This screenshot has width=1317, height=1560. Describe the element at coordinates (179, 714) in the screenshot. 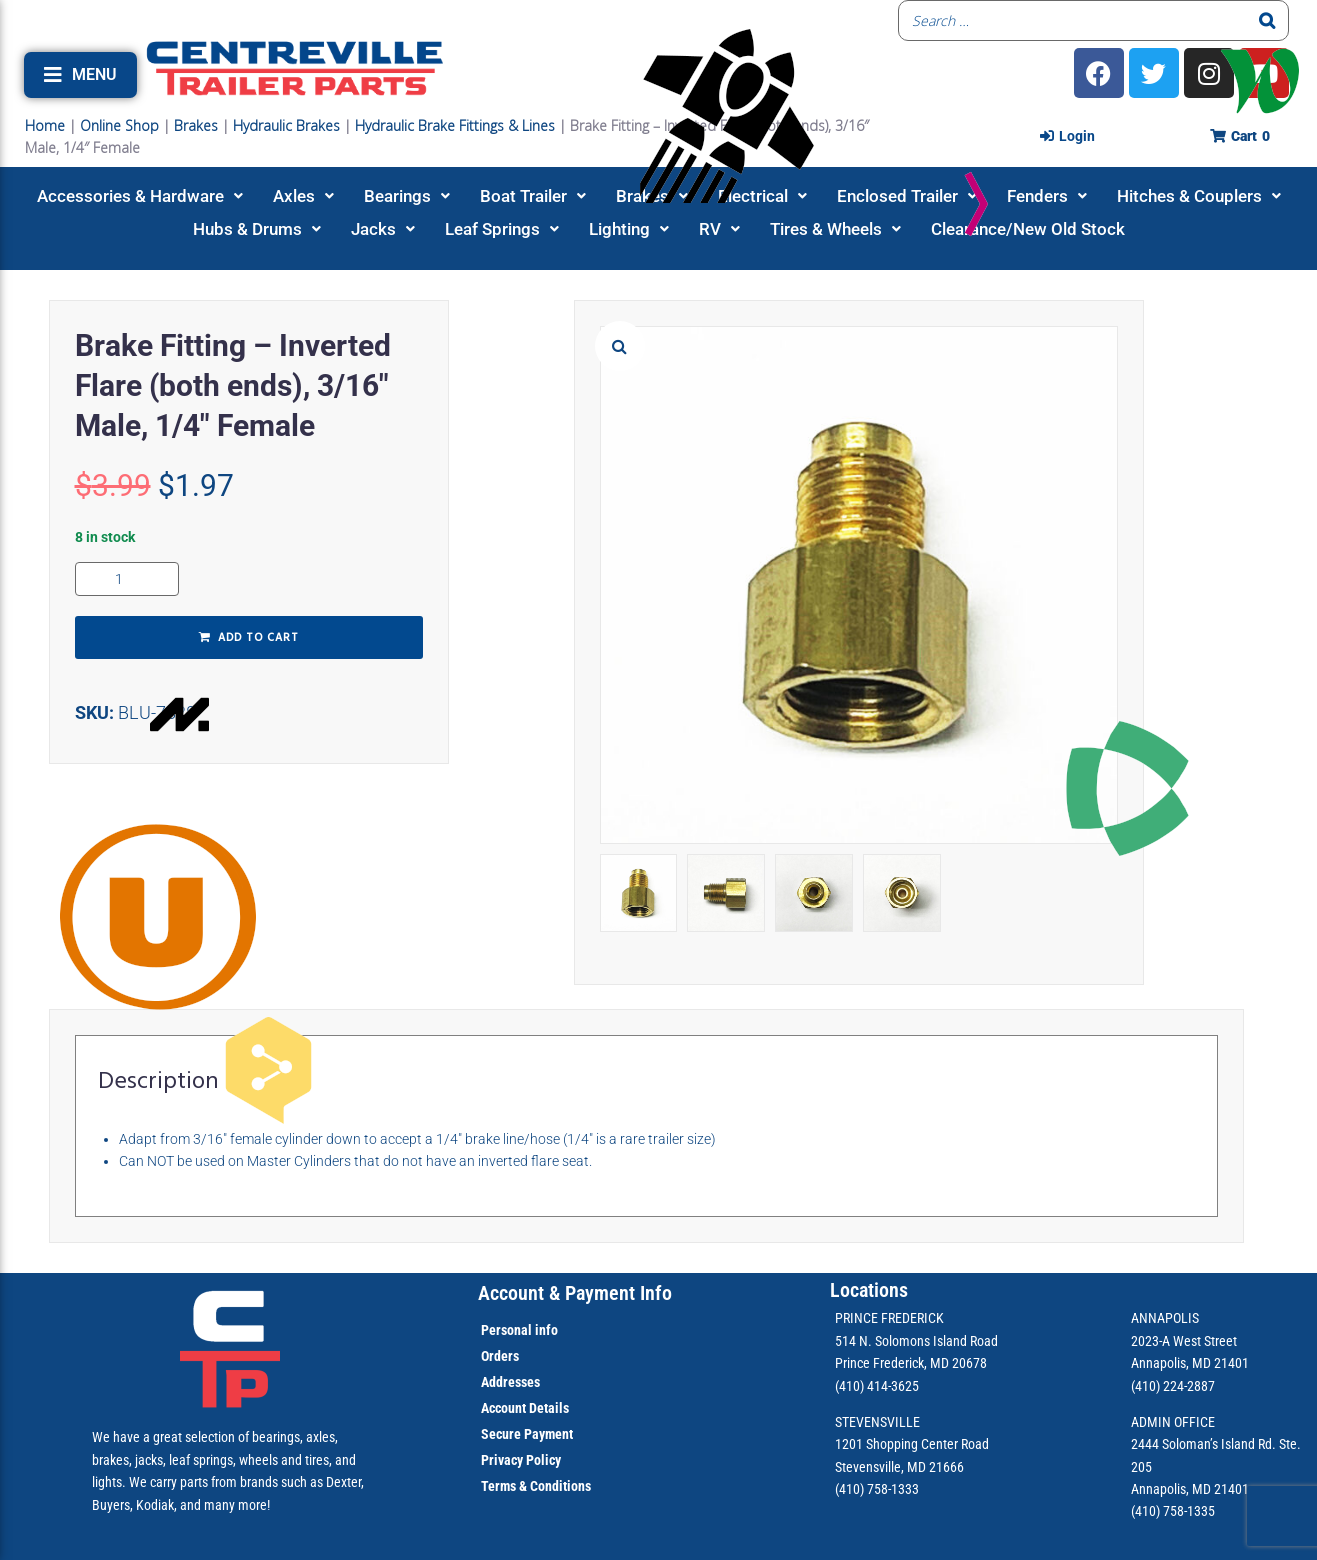

I see `meizu brand logo` at that location.